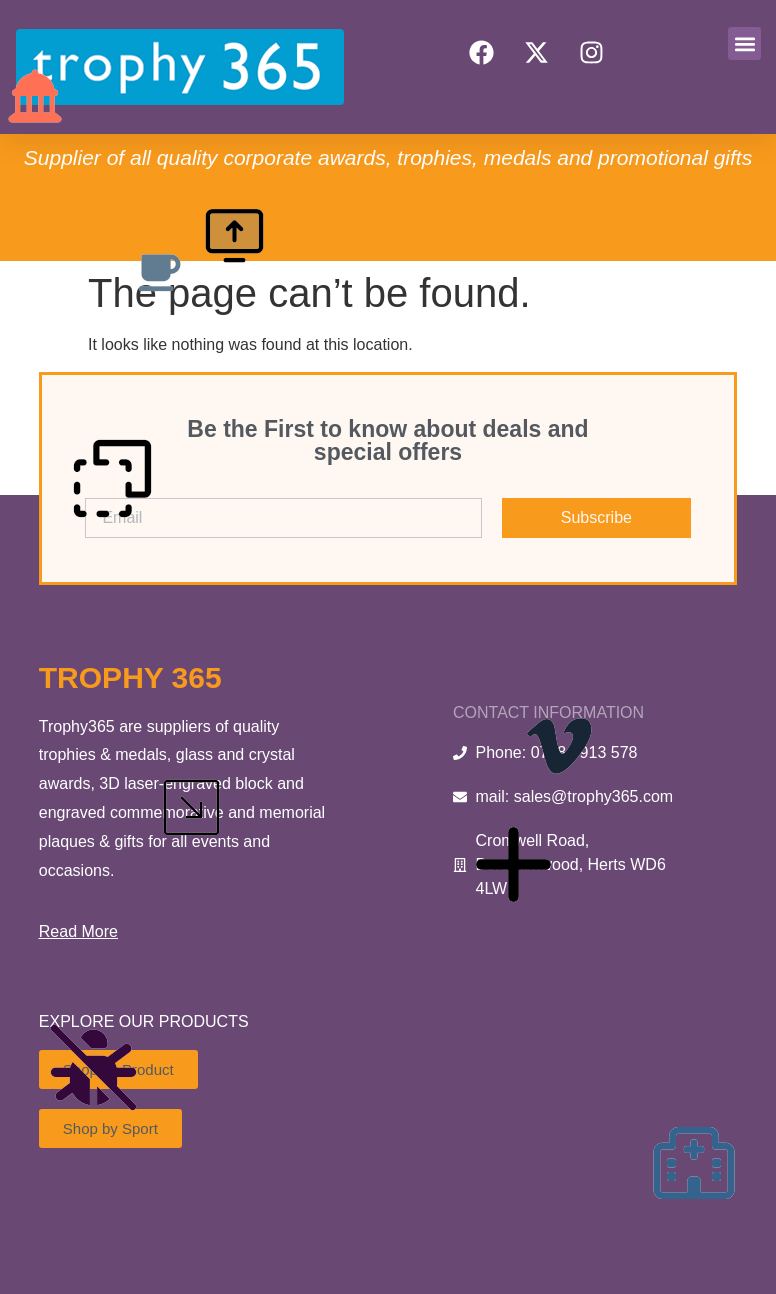 The width and height of the screenshot is (776, 1294). What do you see at coordinates (158, 271) in the screenshot?
I see `find nearby coffee shops or cafés` at bounding box center [158, 271].